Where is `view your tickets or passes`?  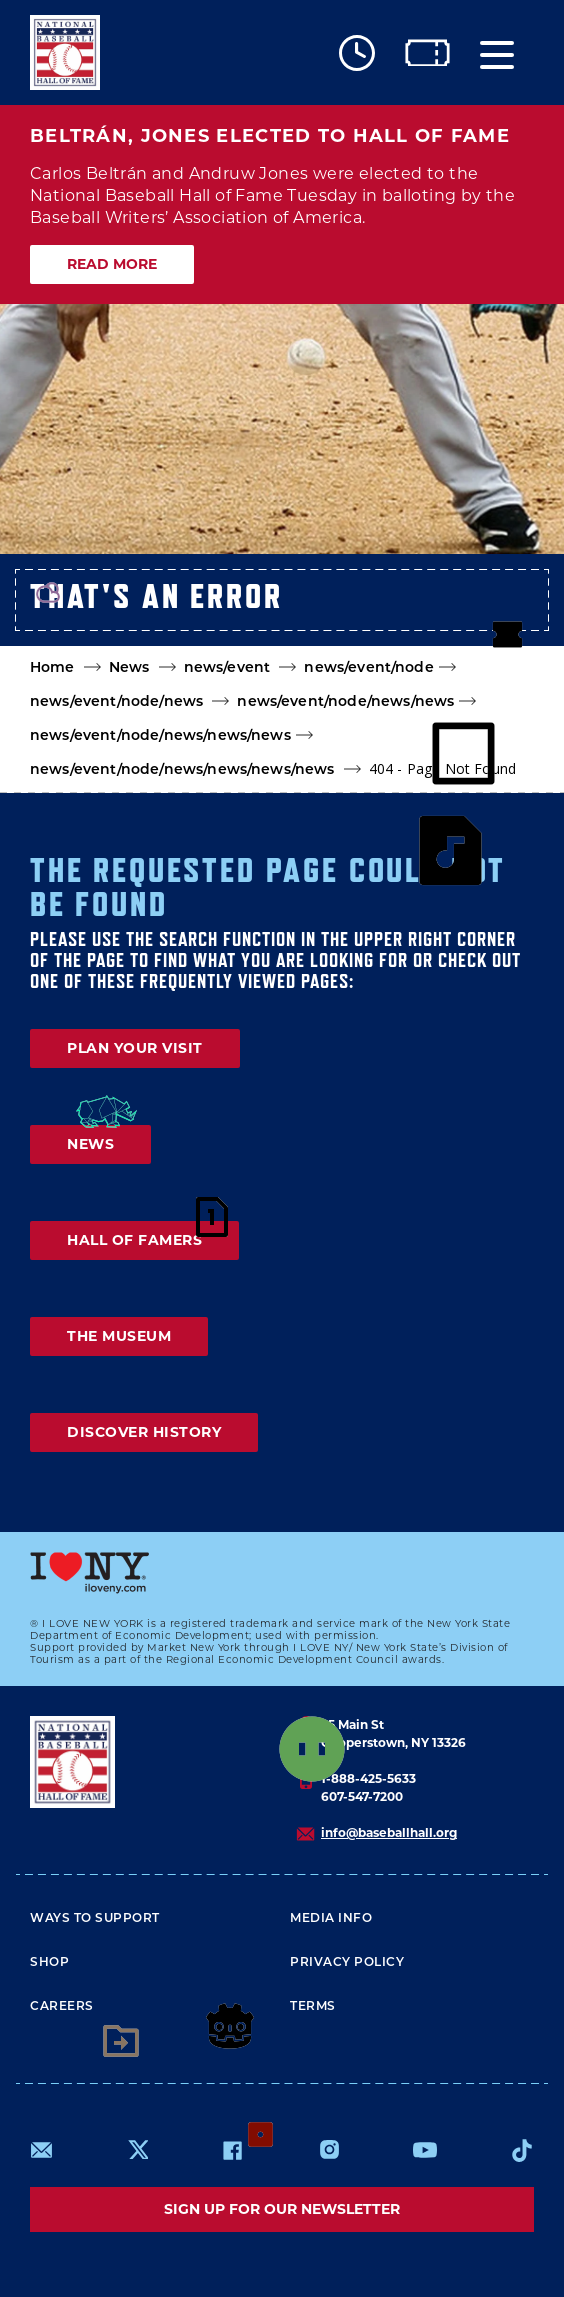
view your tickets or passes is located at coordinates (507, 634).